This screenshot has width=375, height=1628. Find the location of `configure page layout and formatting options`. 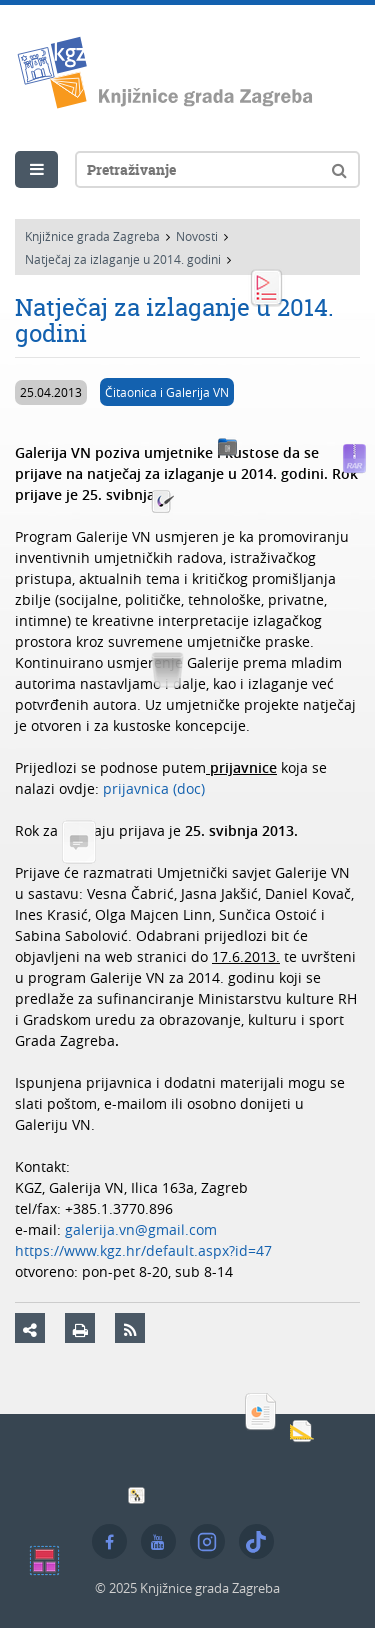

configure page layout and formatting options is located at coordinates (302, 1431).